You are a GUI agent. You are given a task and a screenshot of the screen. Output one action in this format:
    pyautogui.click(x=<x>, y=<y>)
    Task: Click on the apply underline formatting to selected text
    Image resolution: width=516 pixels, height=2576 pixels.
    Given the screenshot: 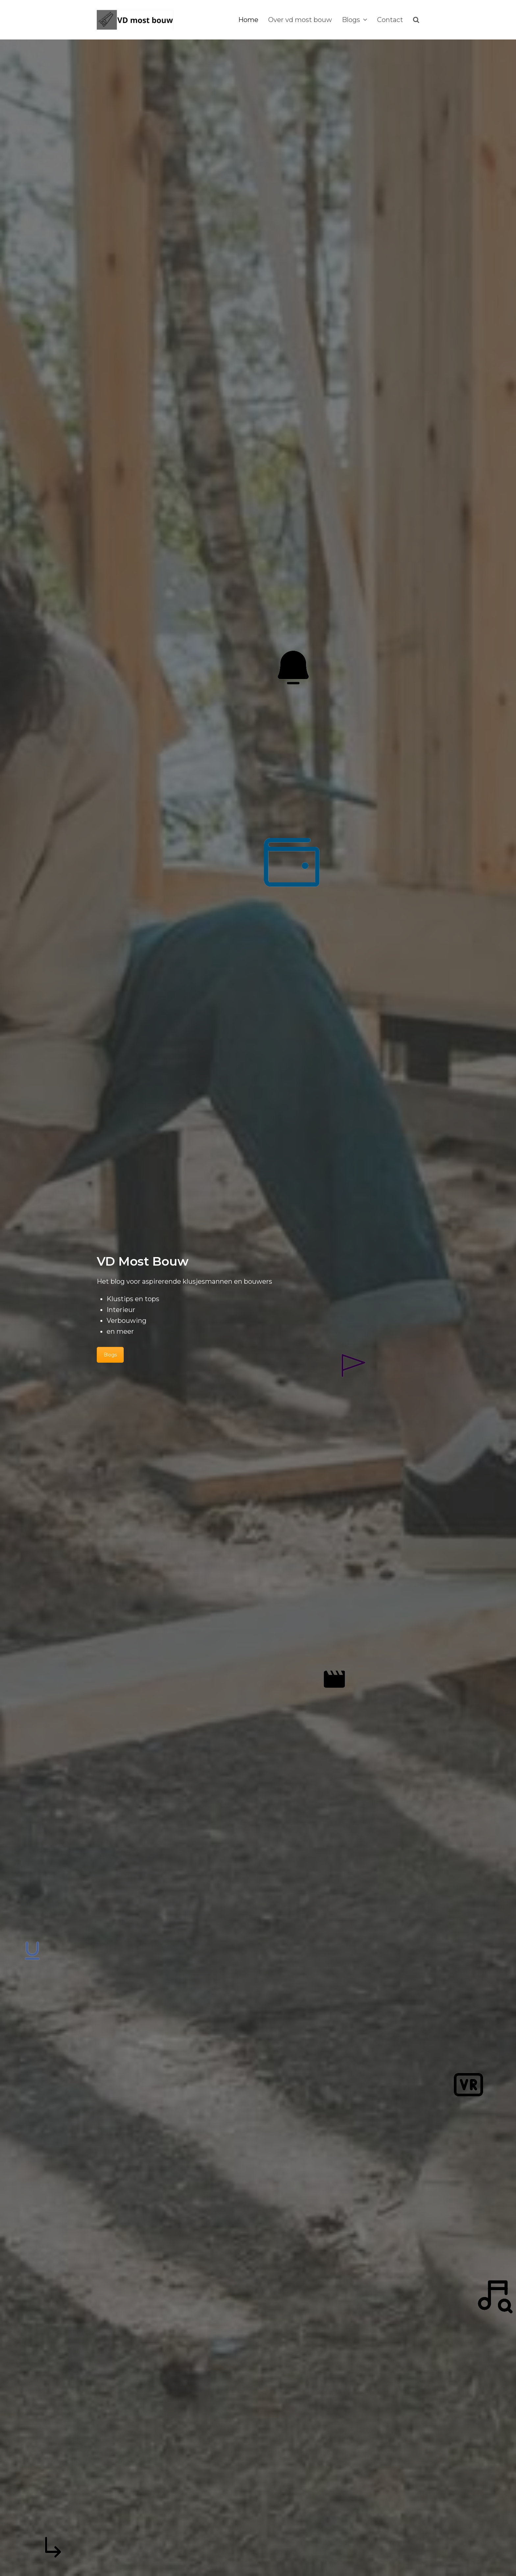 What is the action you would take?
    pyautogui.click(x=32, y=1950)
    